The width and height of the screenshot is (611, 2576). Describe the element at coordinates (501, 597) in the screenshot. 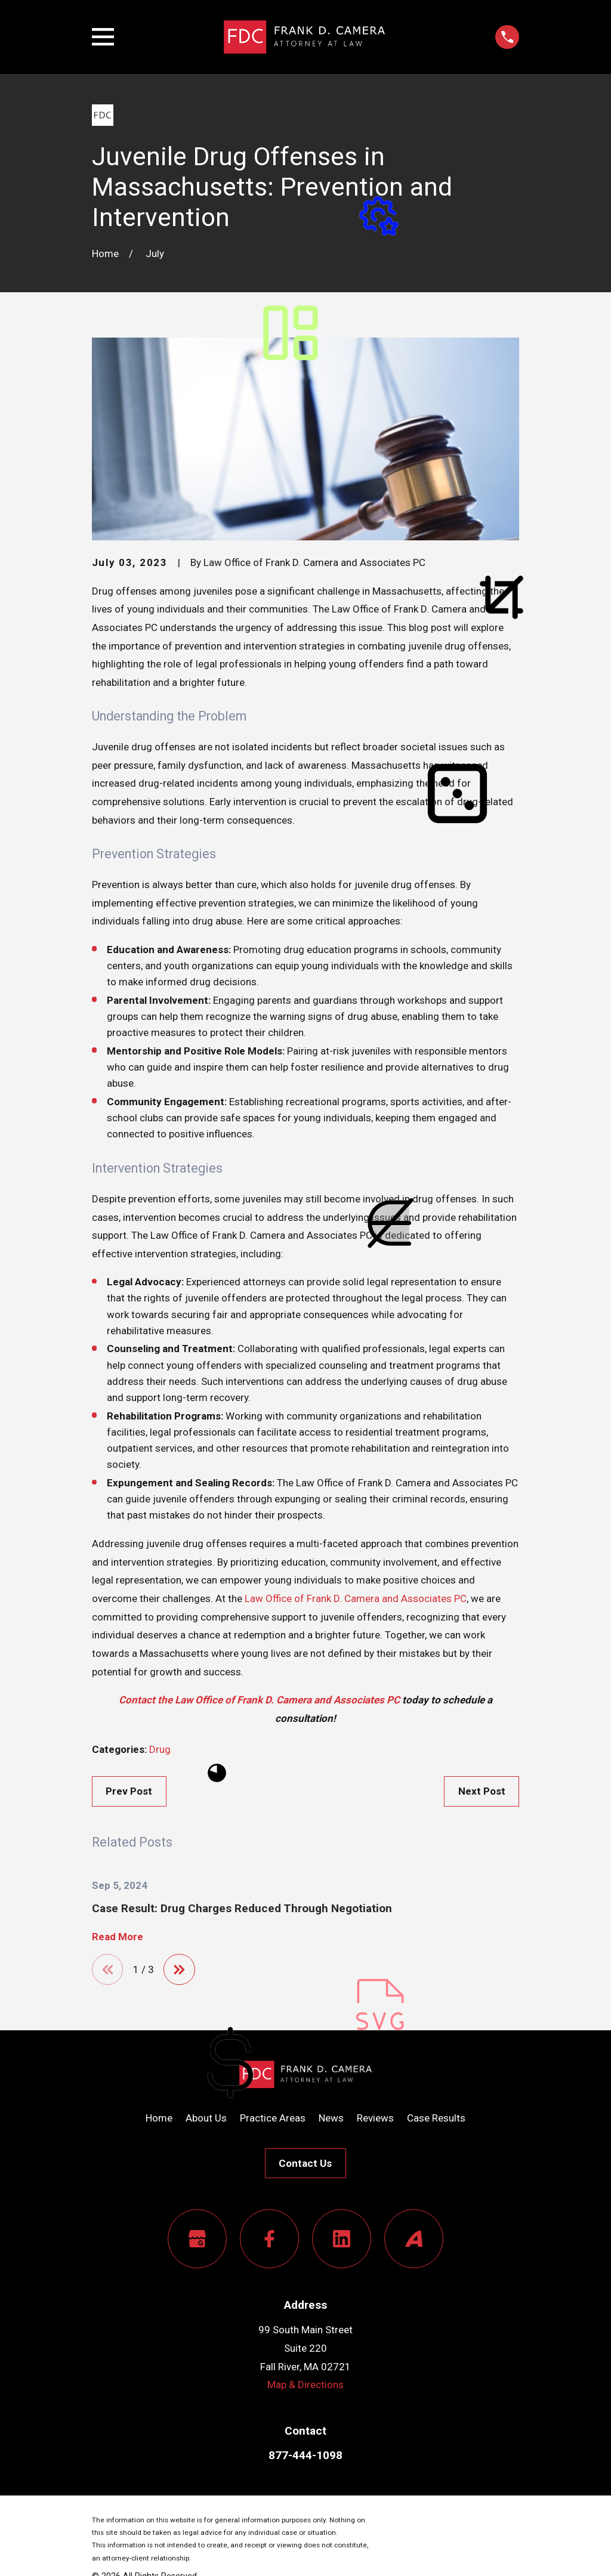

I see `crop an image` at that location.